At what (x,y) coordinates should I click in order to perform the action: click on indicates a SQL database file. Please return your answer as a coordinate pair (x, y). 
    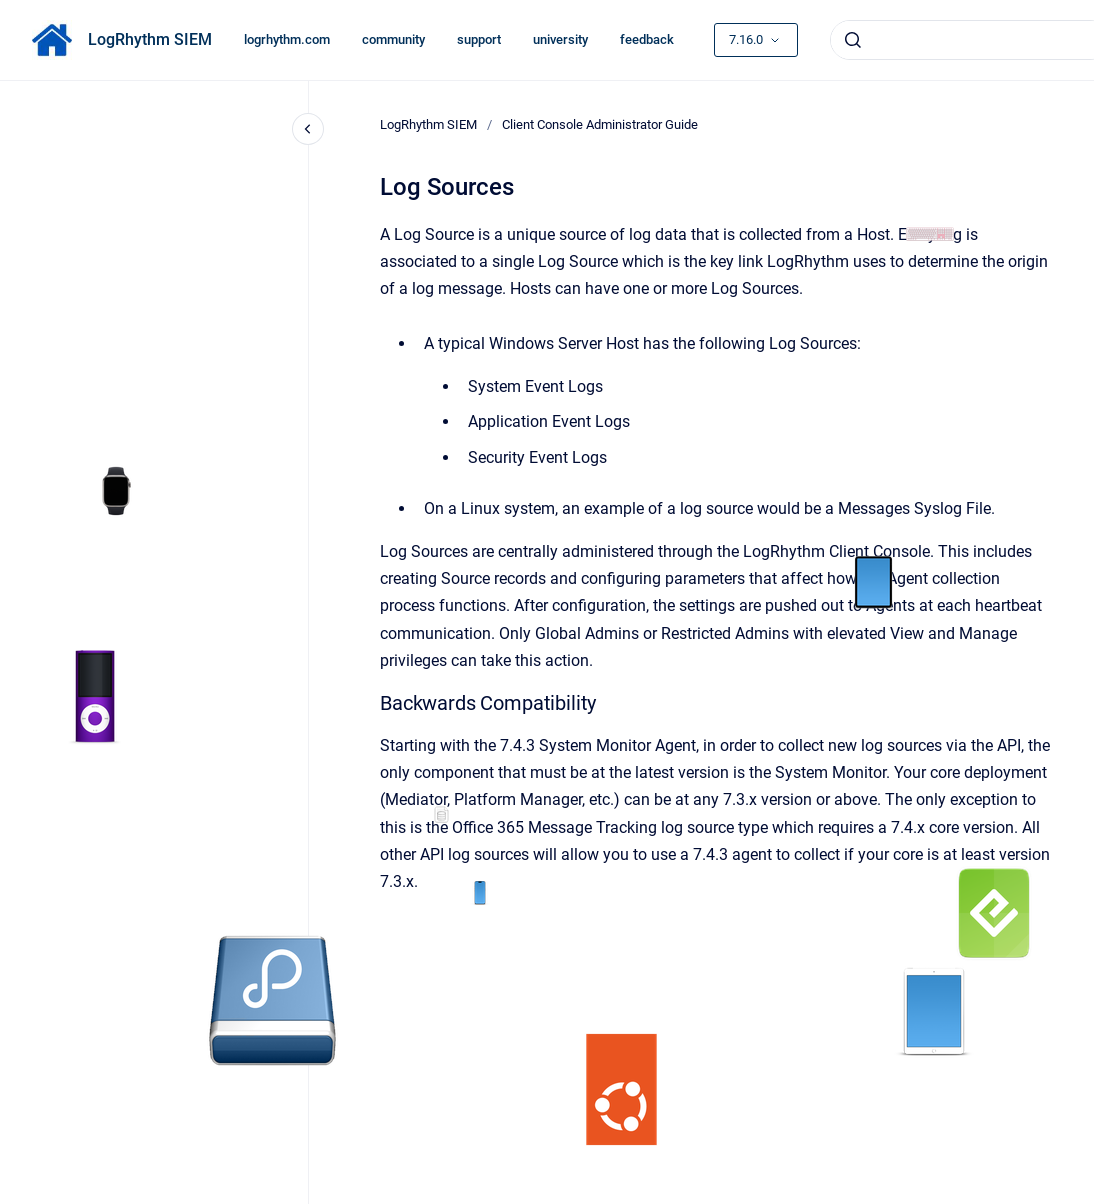
    Looking at the image, I should click on (441, 814).